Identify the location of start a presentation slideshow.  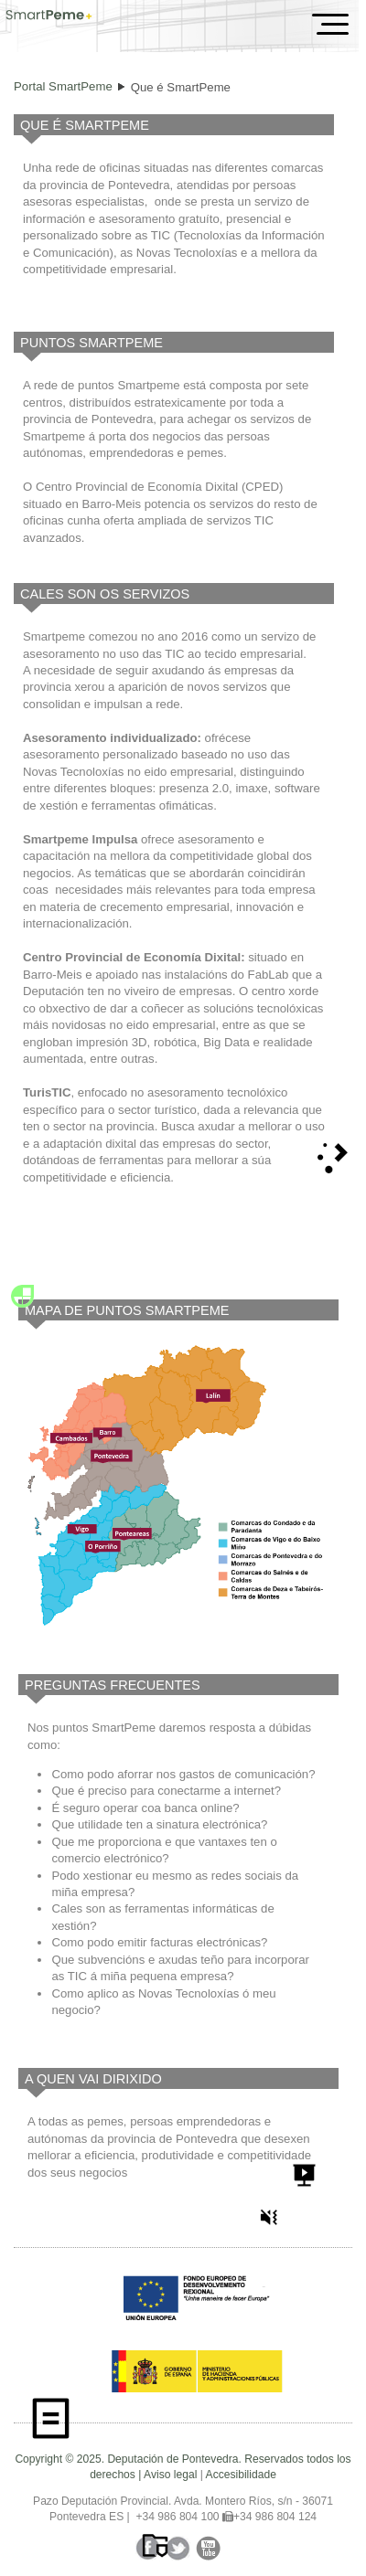
(304, 2175).